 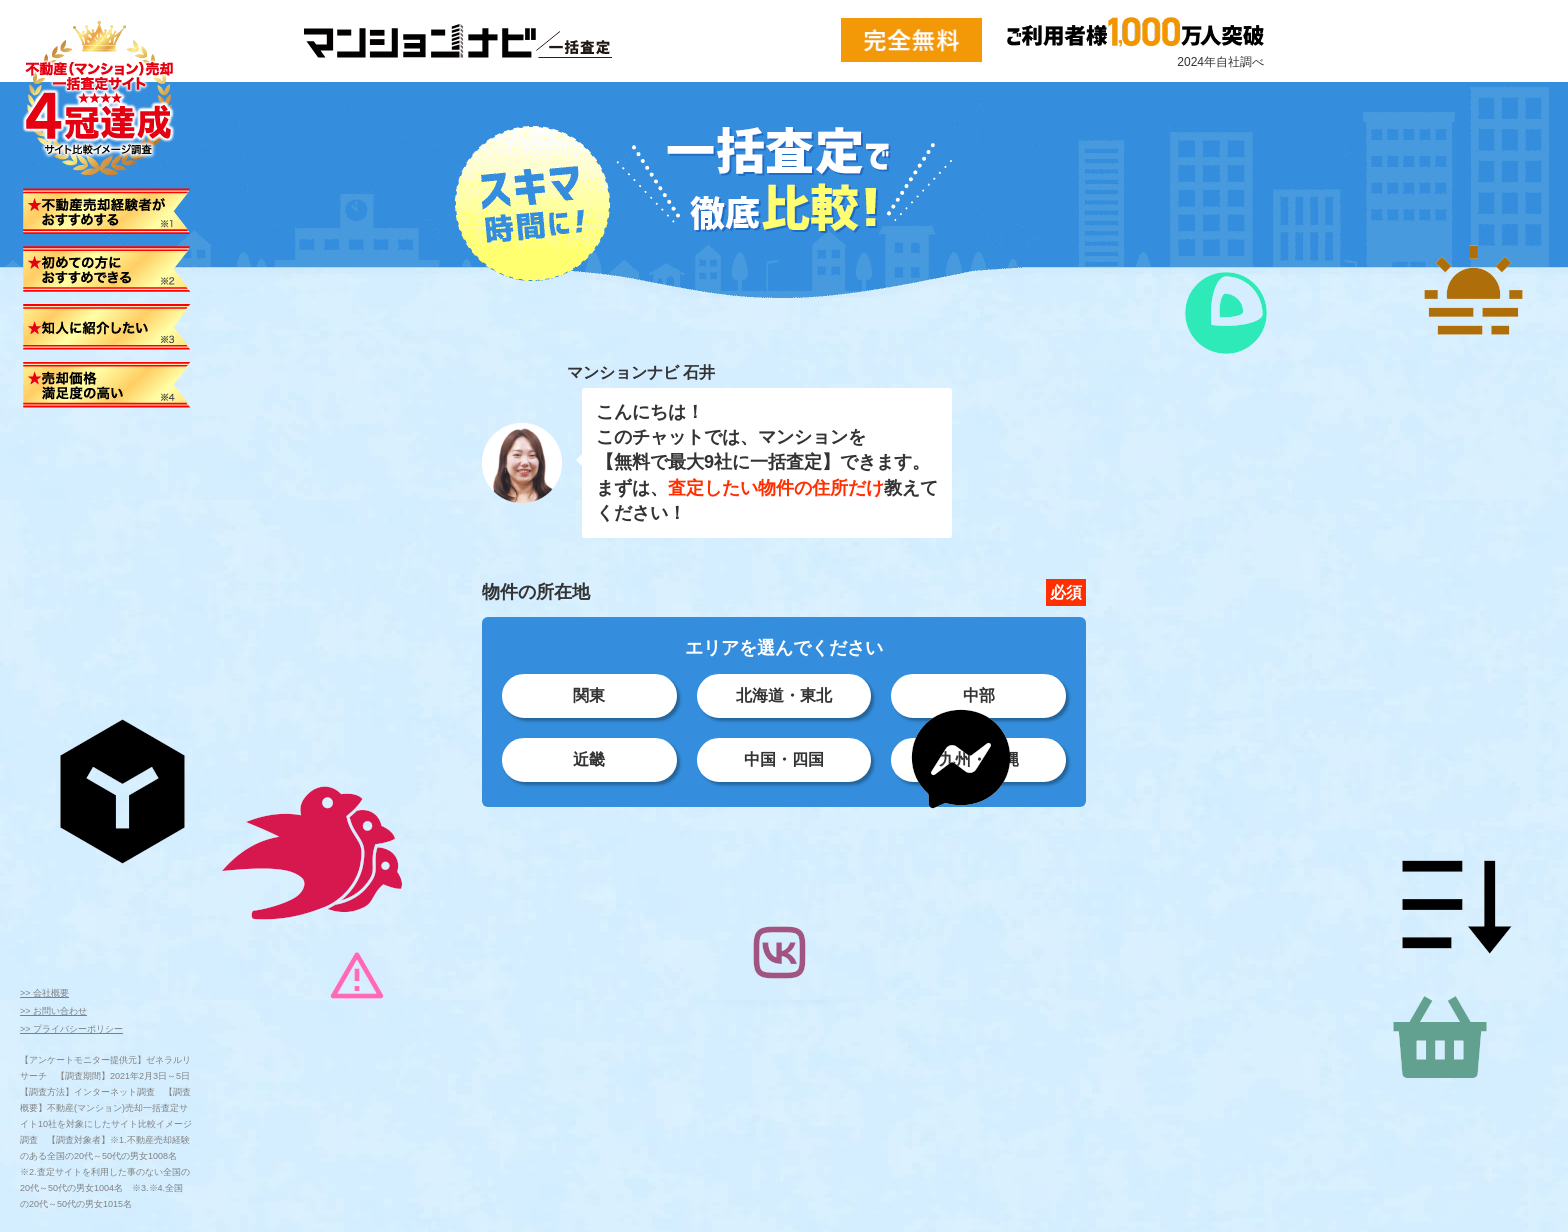 What do you see at coordinates (1440, 1036) in the screenshot?
I see `view your shopping basket` at bounding box center [1440, 1036].